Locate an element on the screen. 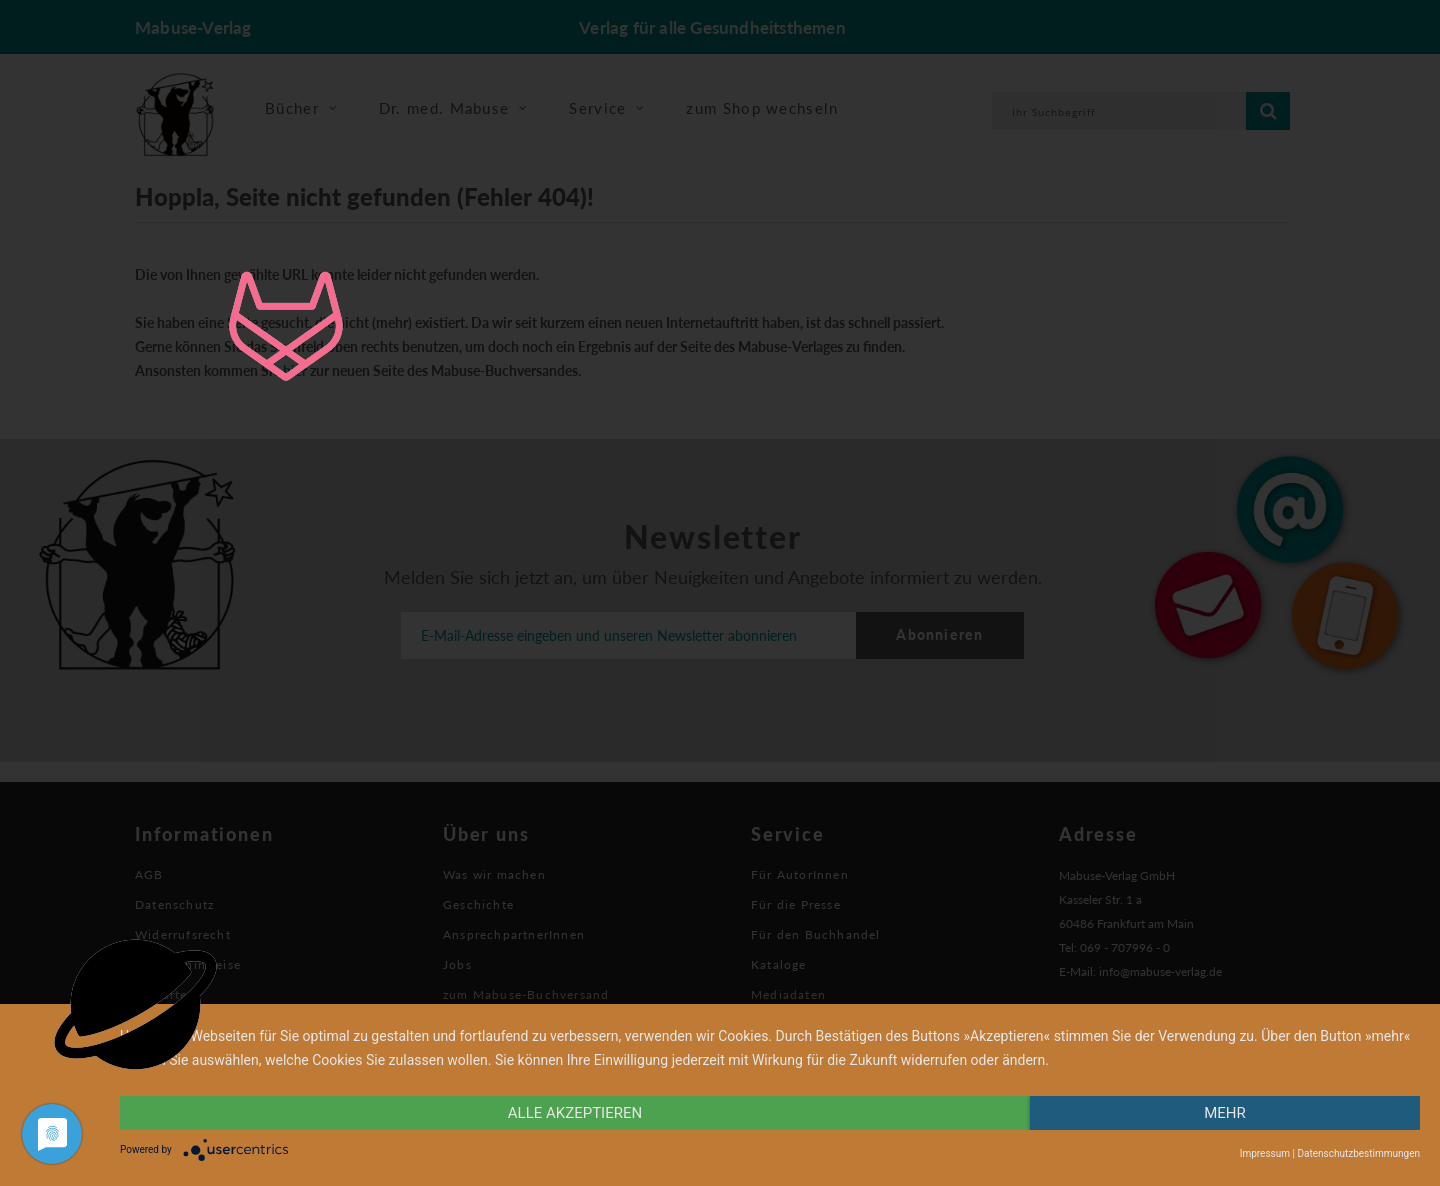 This screenshot has width=1440, height=1186. explore global or worldwide content is located at coordinates (135, 1004).